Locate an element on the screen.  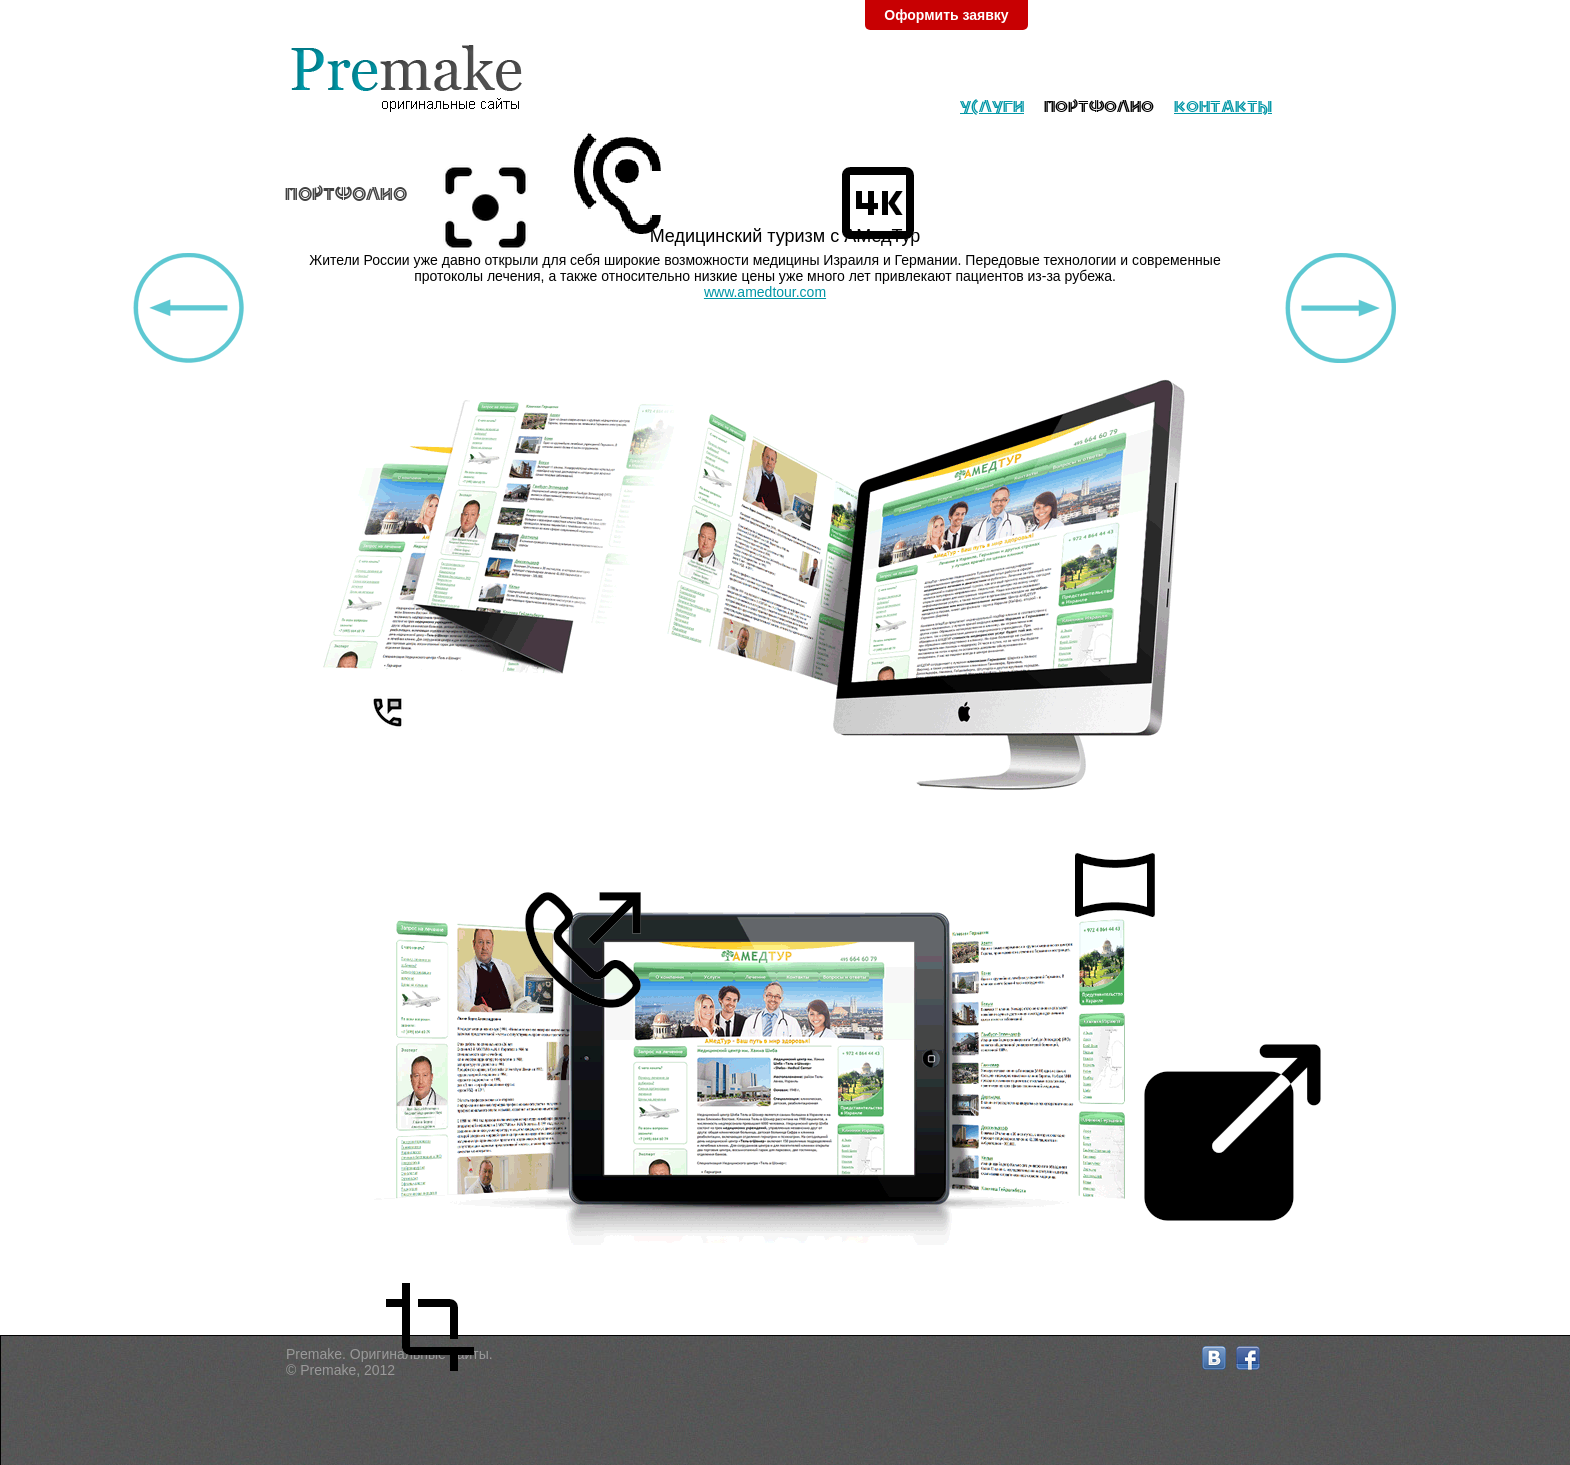
access voicemail or phone messages is located at coordinates (387, 712).